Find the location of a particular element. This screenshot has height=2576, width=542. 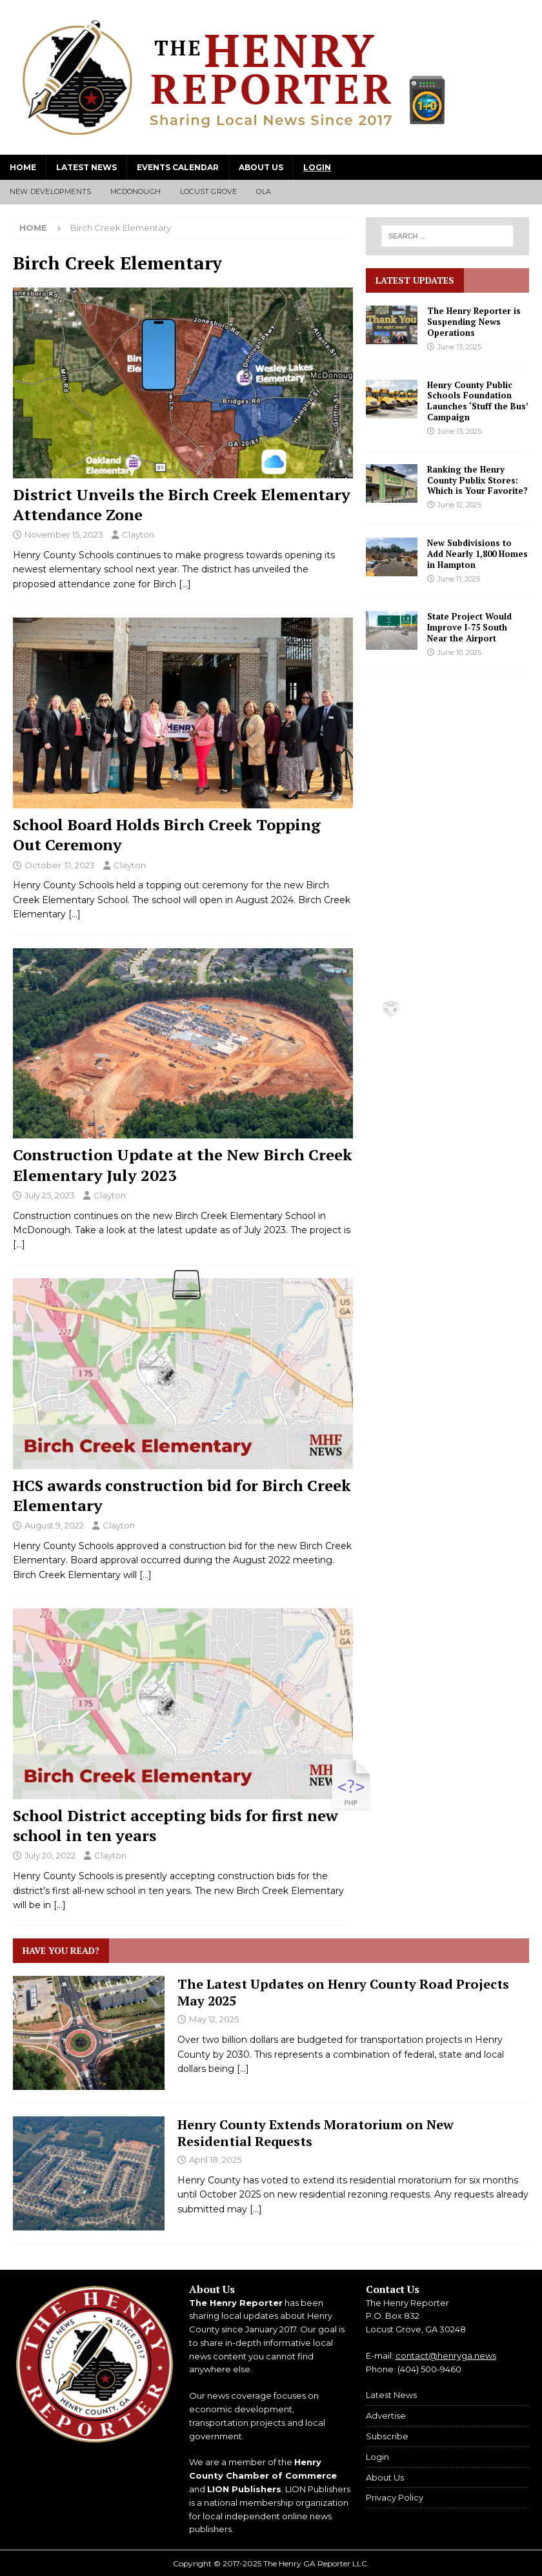

indicates a connected iPhone device is located at coordinates (159, 356).